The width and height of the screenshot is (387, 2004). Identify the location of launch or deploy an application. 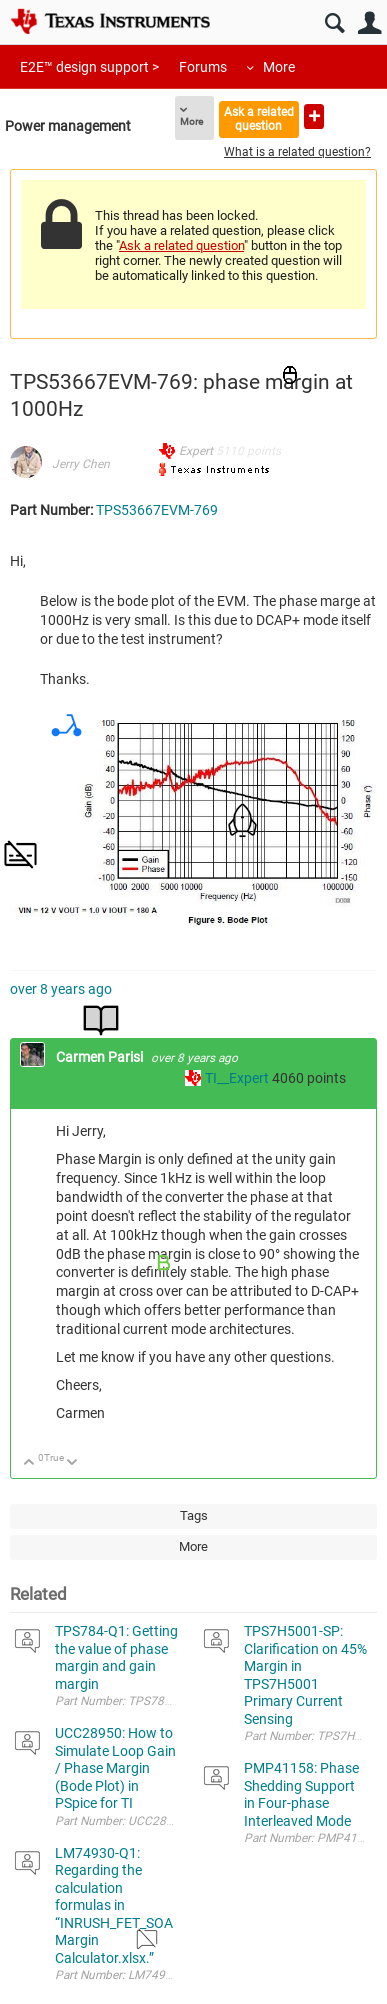
(242, 821).